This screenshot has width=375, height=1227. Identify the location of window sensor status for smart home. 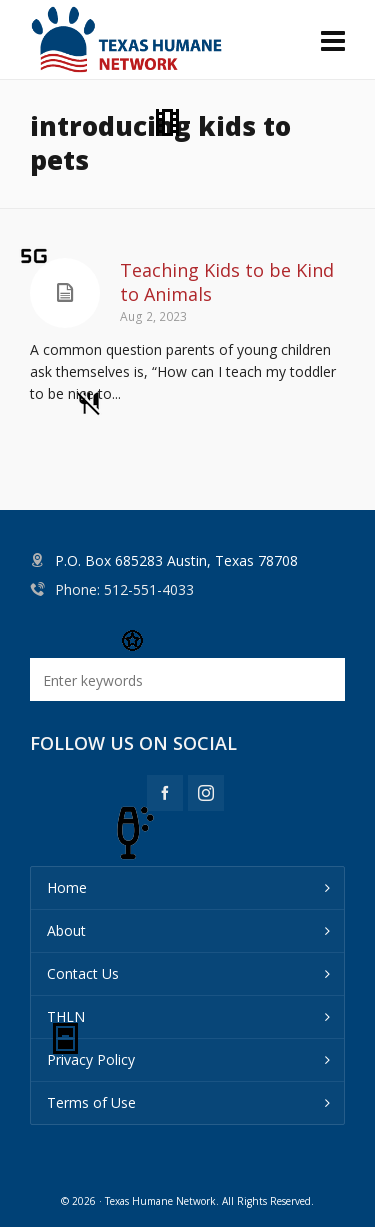
(65, 1038).